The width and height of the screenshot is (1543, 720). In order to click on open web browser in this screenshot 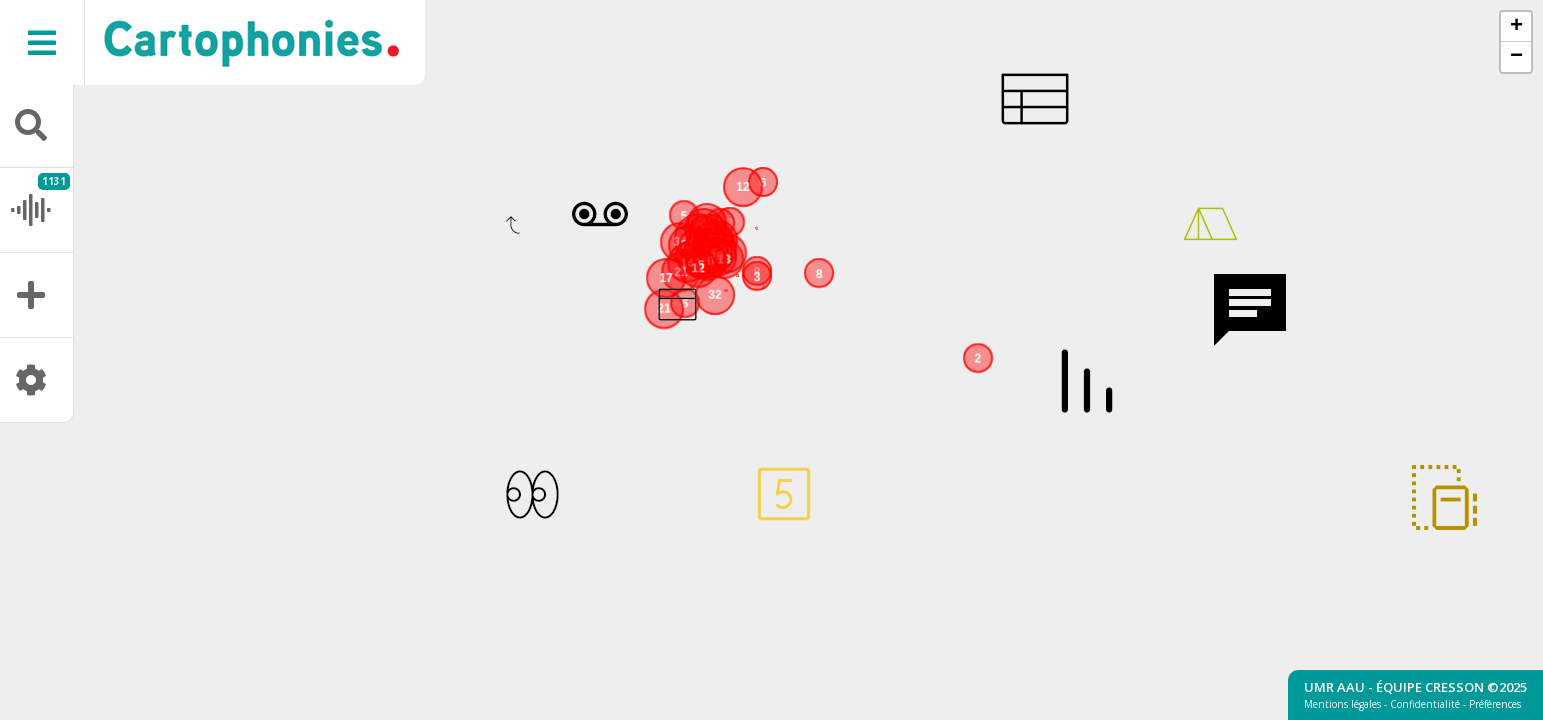, I will do `click(677, 304)`.